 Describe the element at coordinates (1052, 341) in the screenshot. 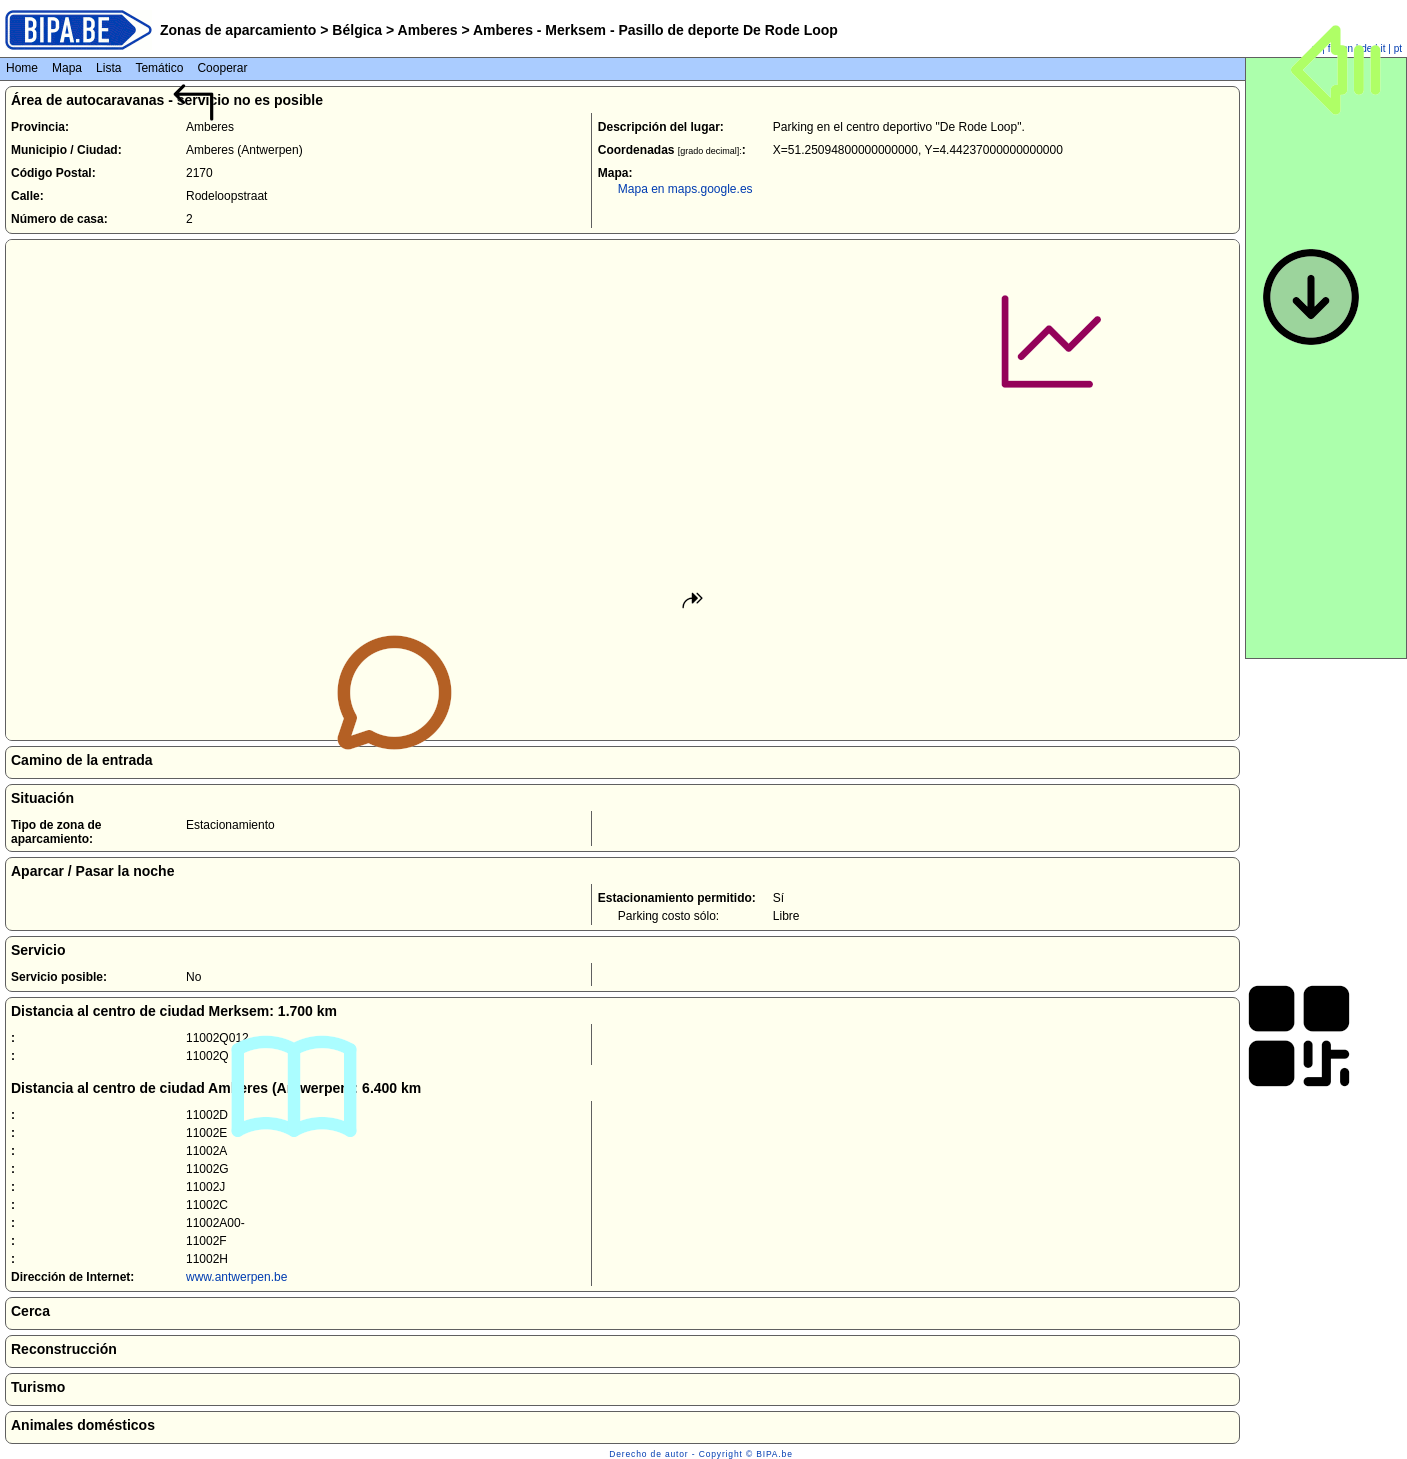

I see `view analytics or statistics` at that location.